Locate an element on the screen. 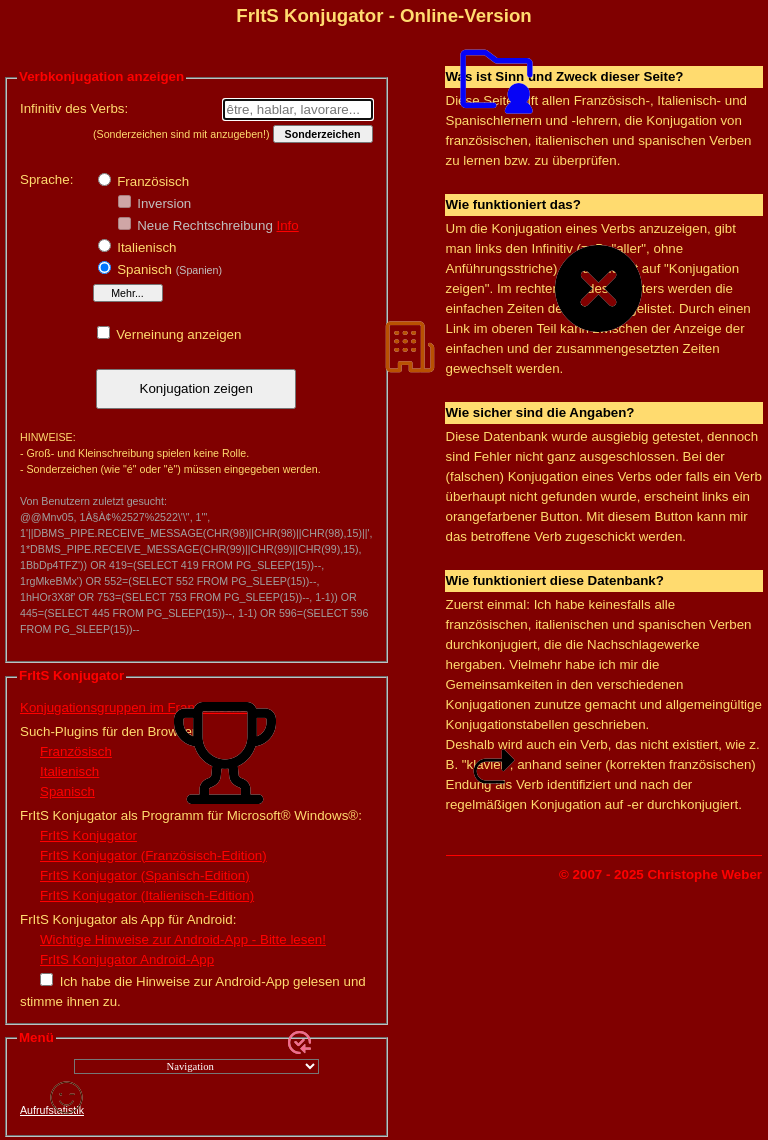  view organization or team settings is located at coordinates (410, 348).